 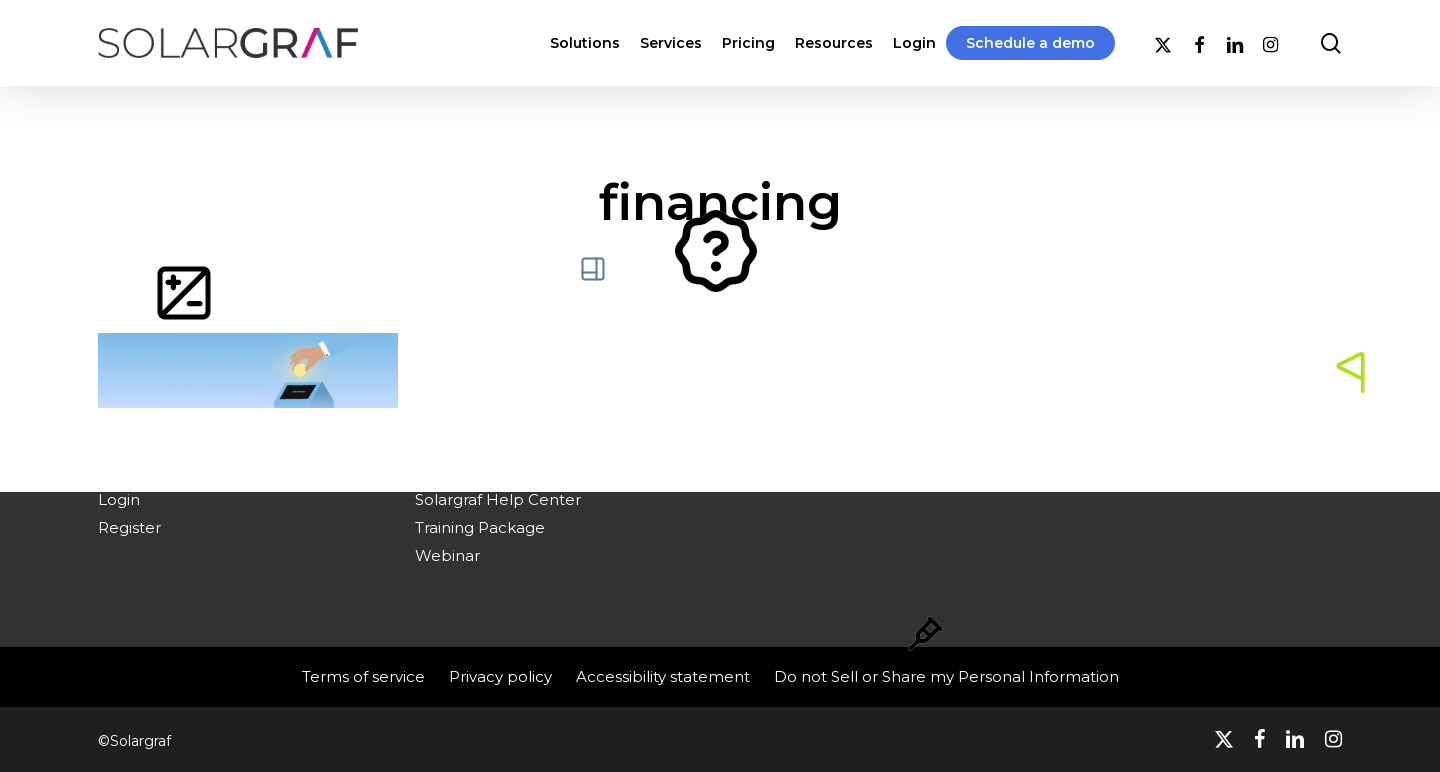 I want to click on adjust exposure settings for a photo, so click(x=184, y=293).